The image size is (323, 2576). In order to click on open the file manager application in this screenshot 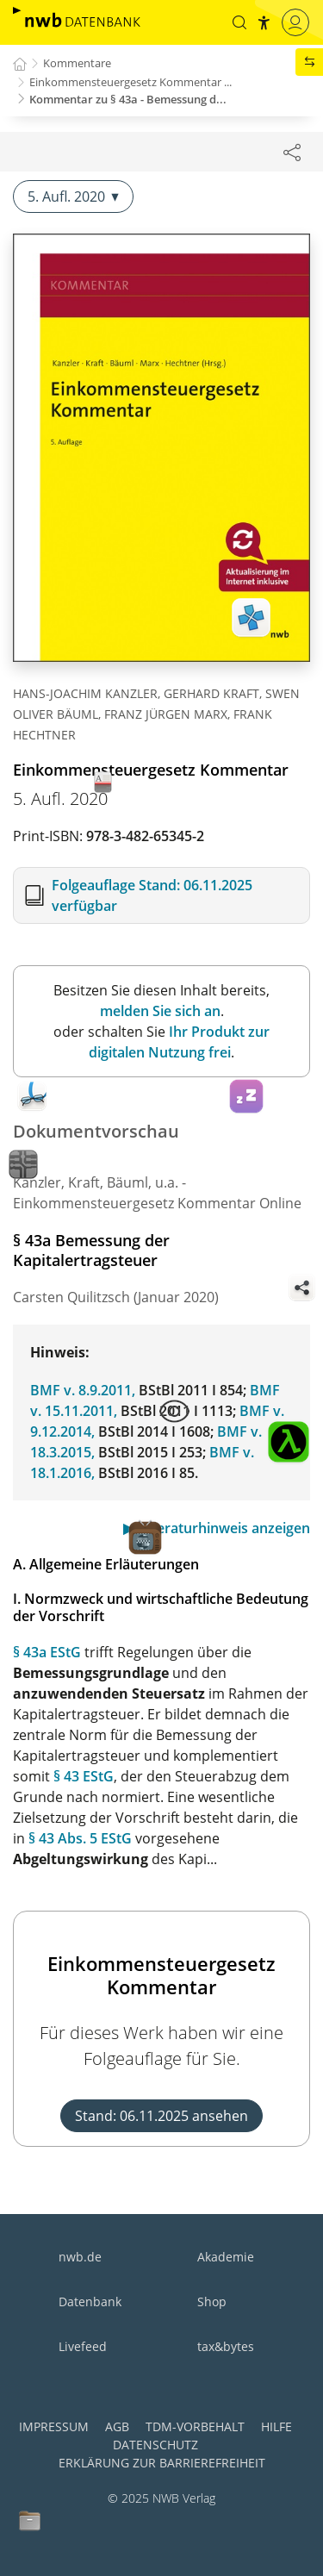, I will do `click(29, 2520)`.